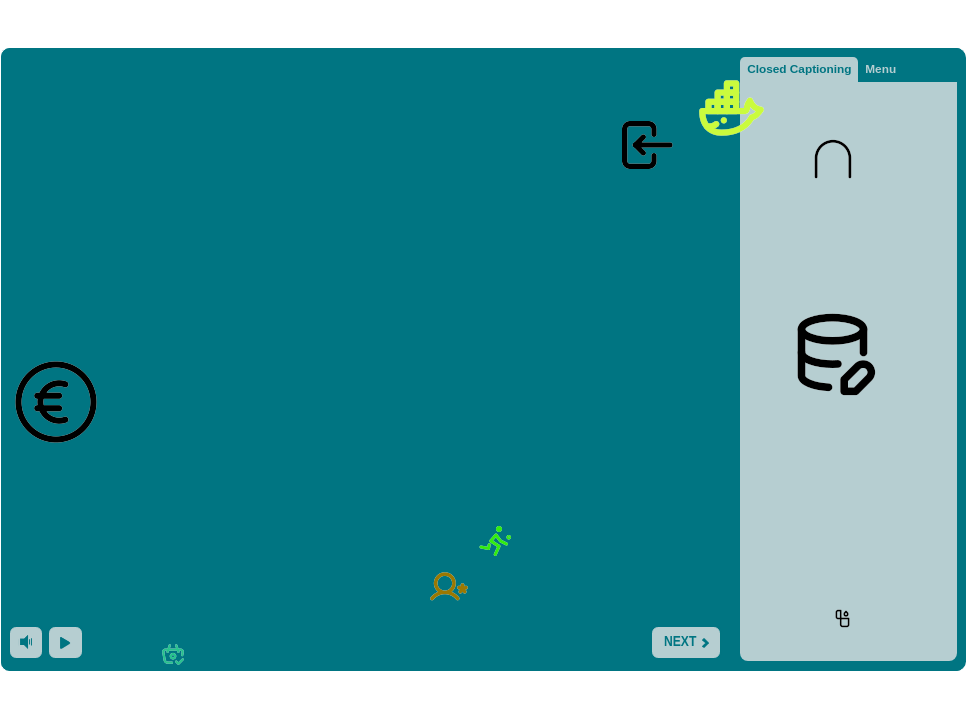  I want to click on log in to your account, so click(646, 145).